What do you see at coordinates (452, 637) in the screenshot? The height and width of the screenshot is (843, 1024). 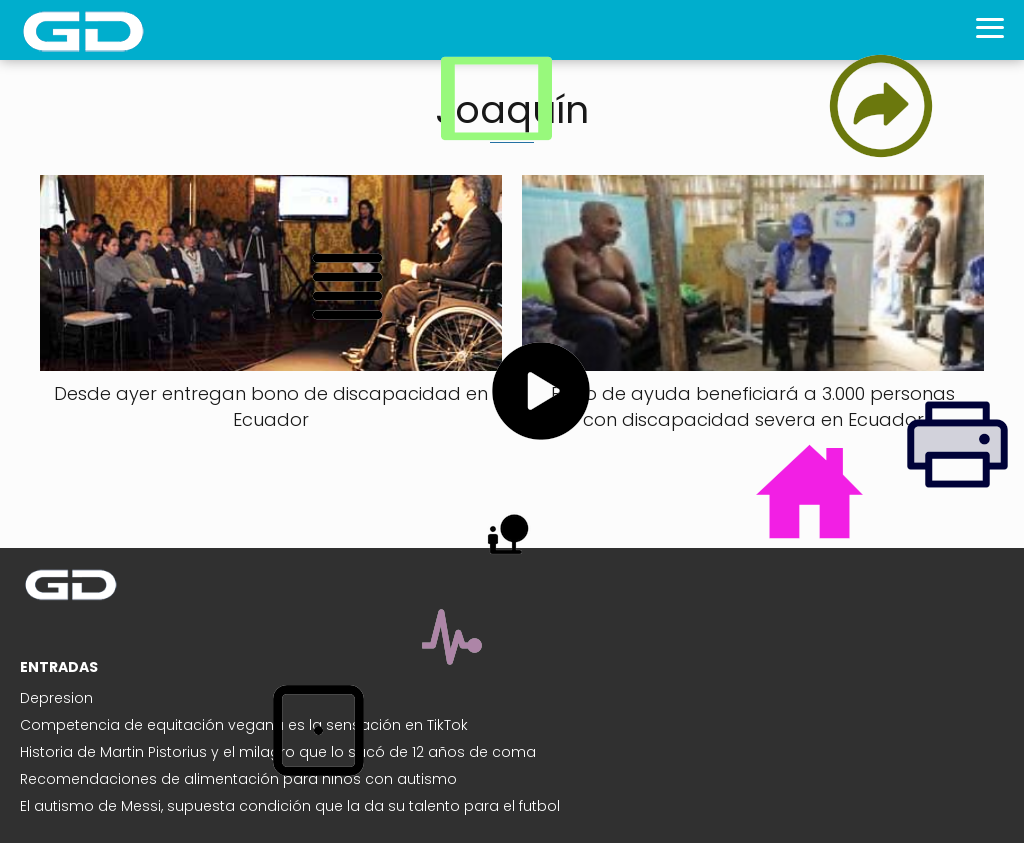 I see `view activity or health metrics` at bounding box center [452, 637].